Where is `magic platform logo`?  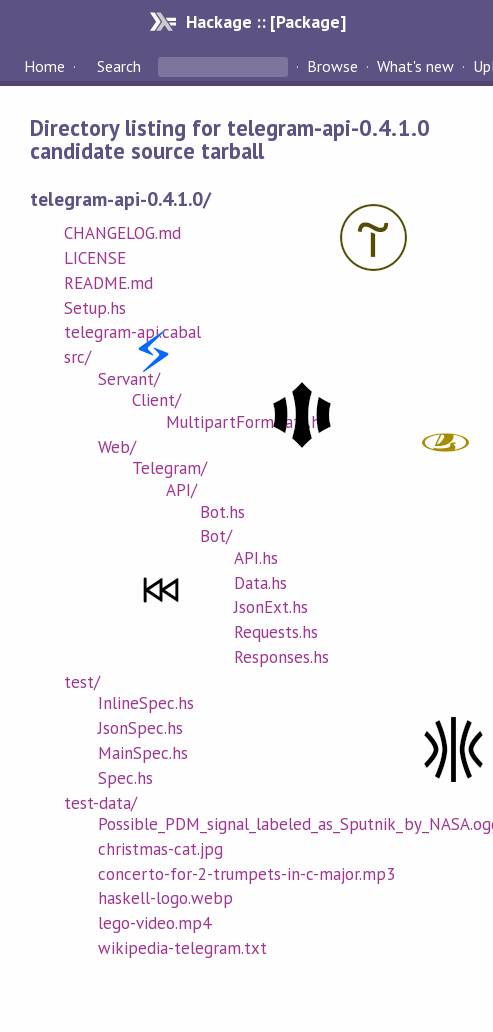
magic platform logo is located at coordinates (302, 415).